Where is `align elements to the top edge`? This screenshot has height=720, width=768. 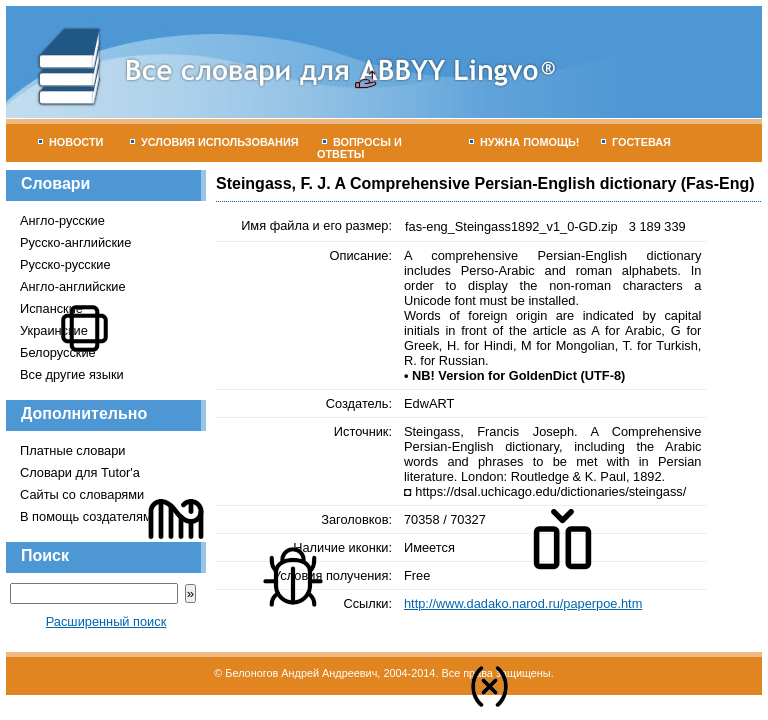
align elements to the top edge is located at coordinates (562, 540).